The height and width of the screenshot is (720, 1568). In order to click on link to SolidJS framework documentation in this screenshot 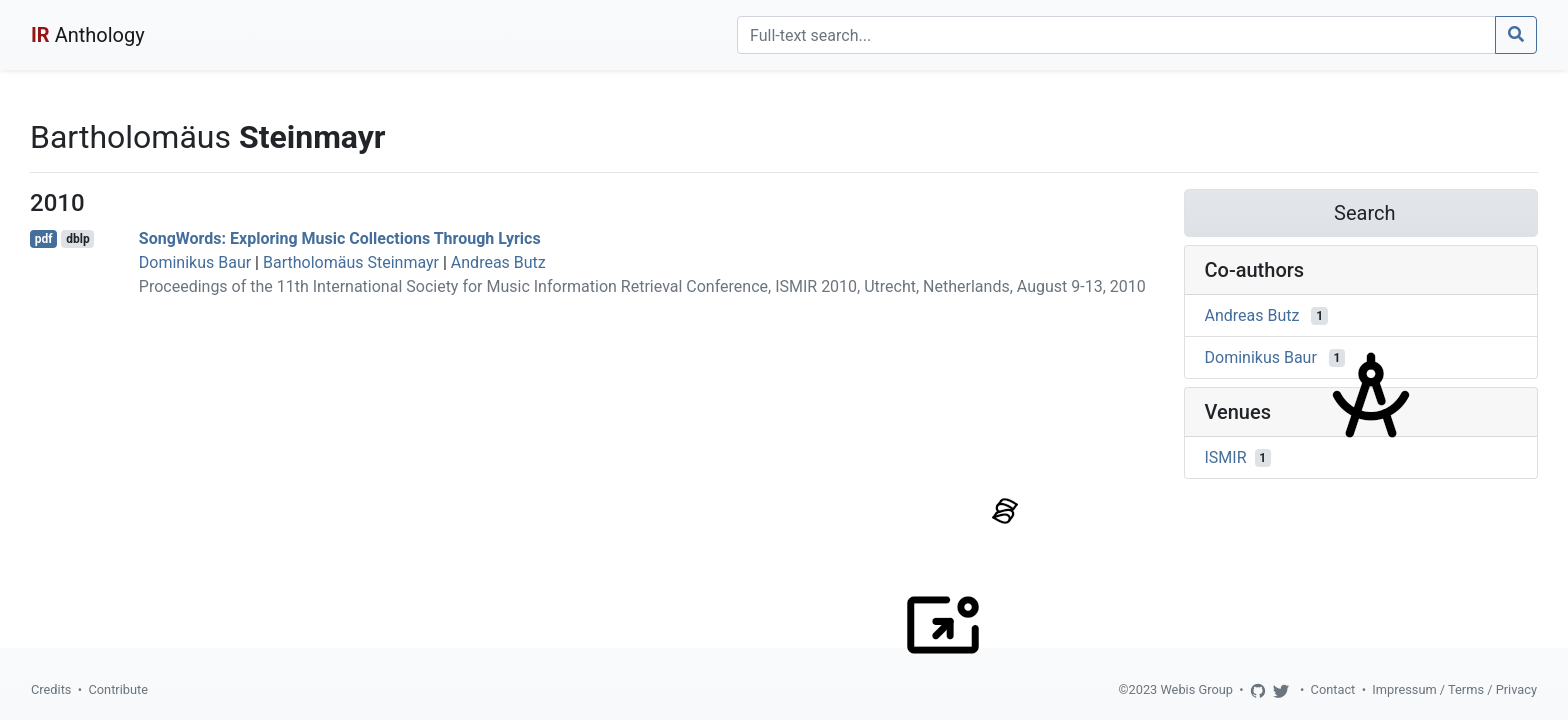, I will do `click(1005, 511)`.